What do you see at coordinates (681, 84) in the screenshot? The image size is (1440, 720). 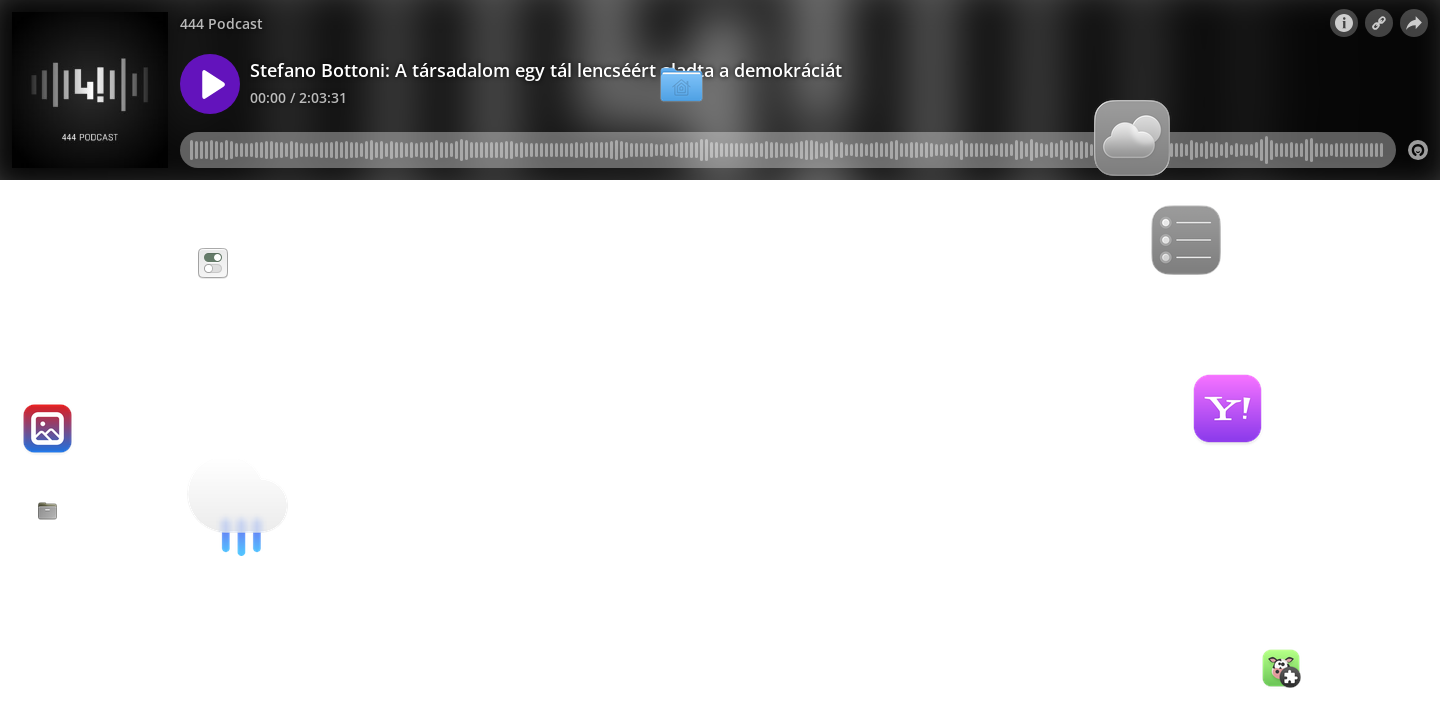 I see `open HomeKit accessories and settings folder` at bounding box center [681, 84].